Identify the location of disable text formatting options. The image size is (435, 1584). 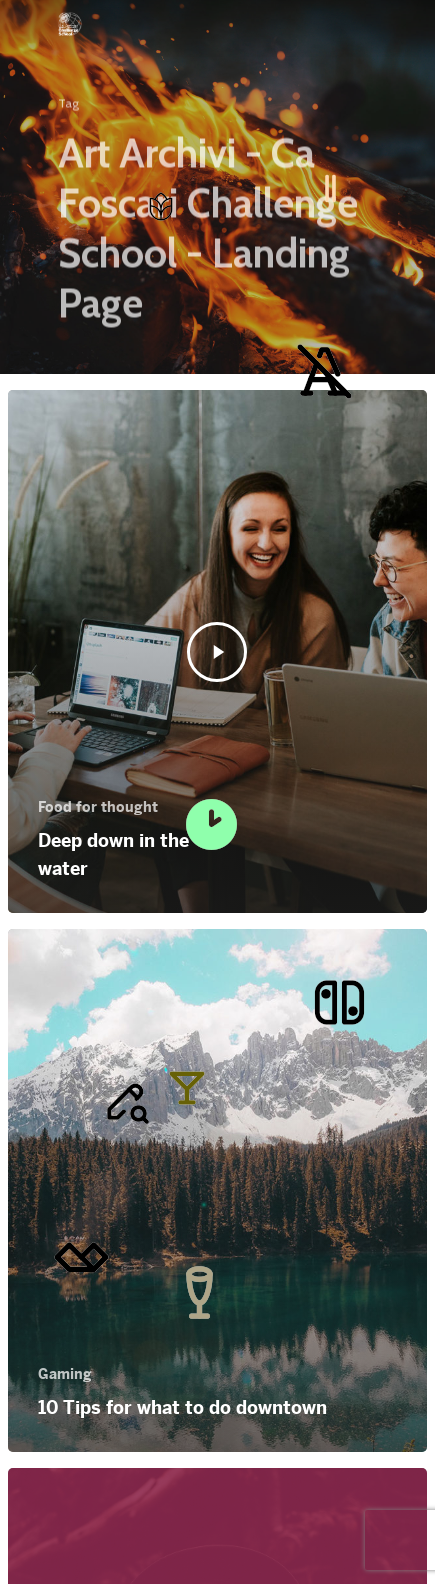
(324, 371).